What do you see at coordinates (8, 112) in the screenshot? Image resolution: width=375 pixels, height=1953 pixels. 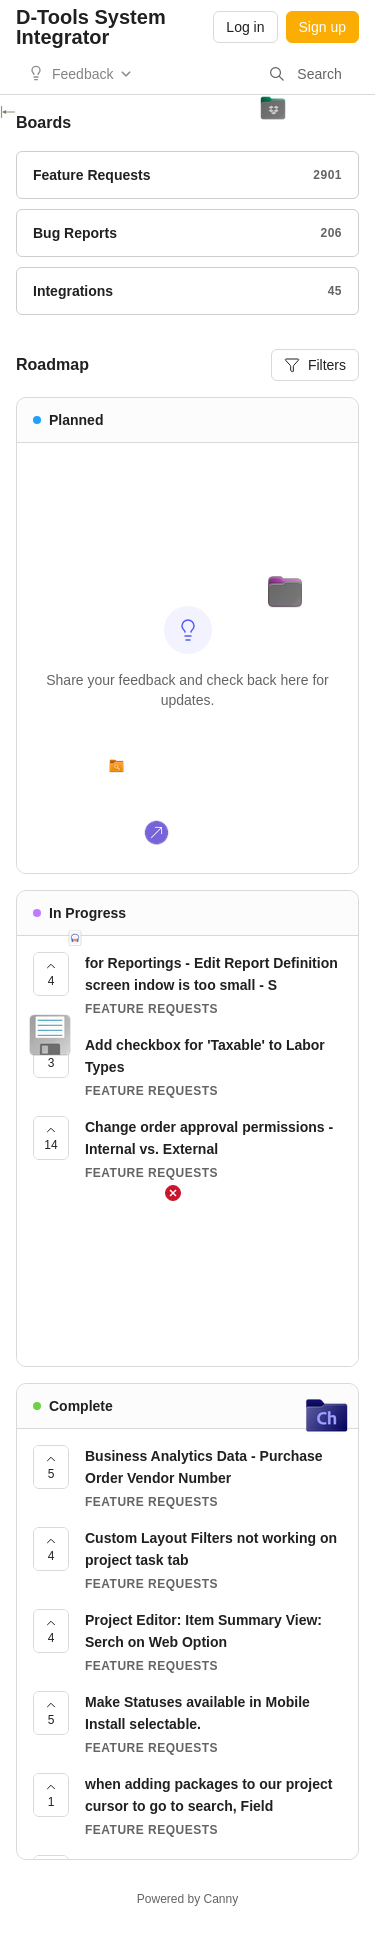 I see `go to the first item in a list or sequence` at bounding box center [8, 112].